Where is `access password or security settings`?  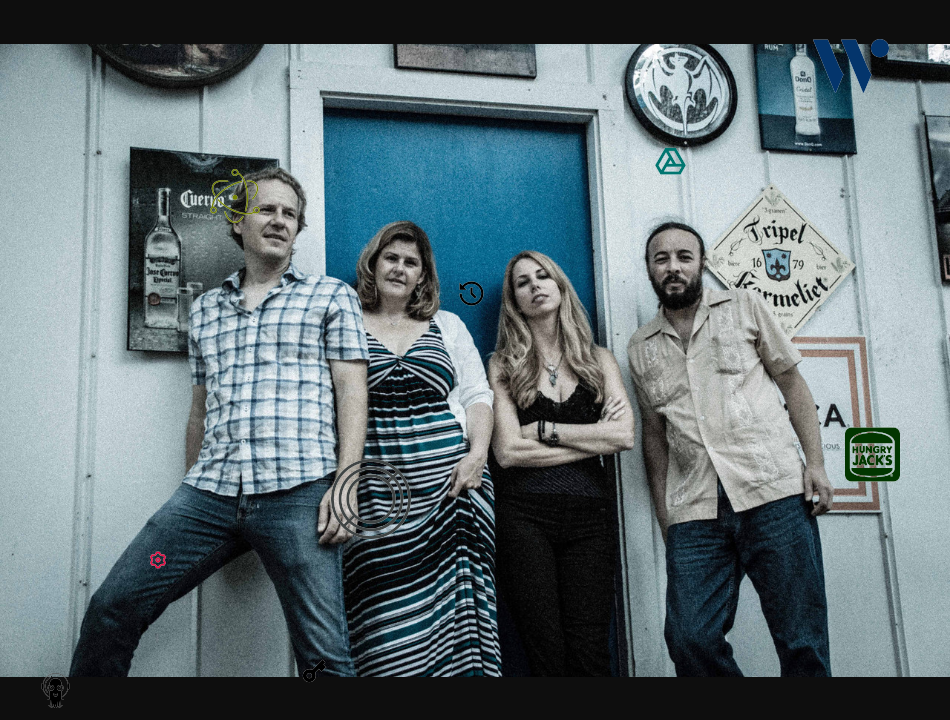 access password or security settings is located at coordinates (314, 670).